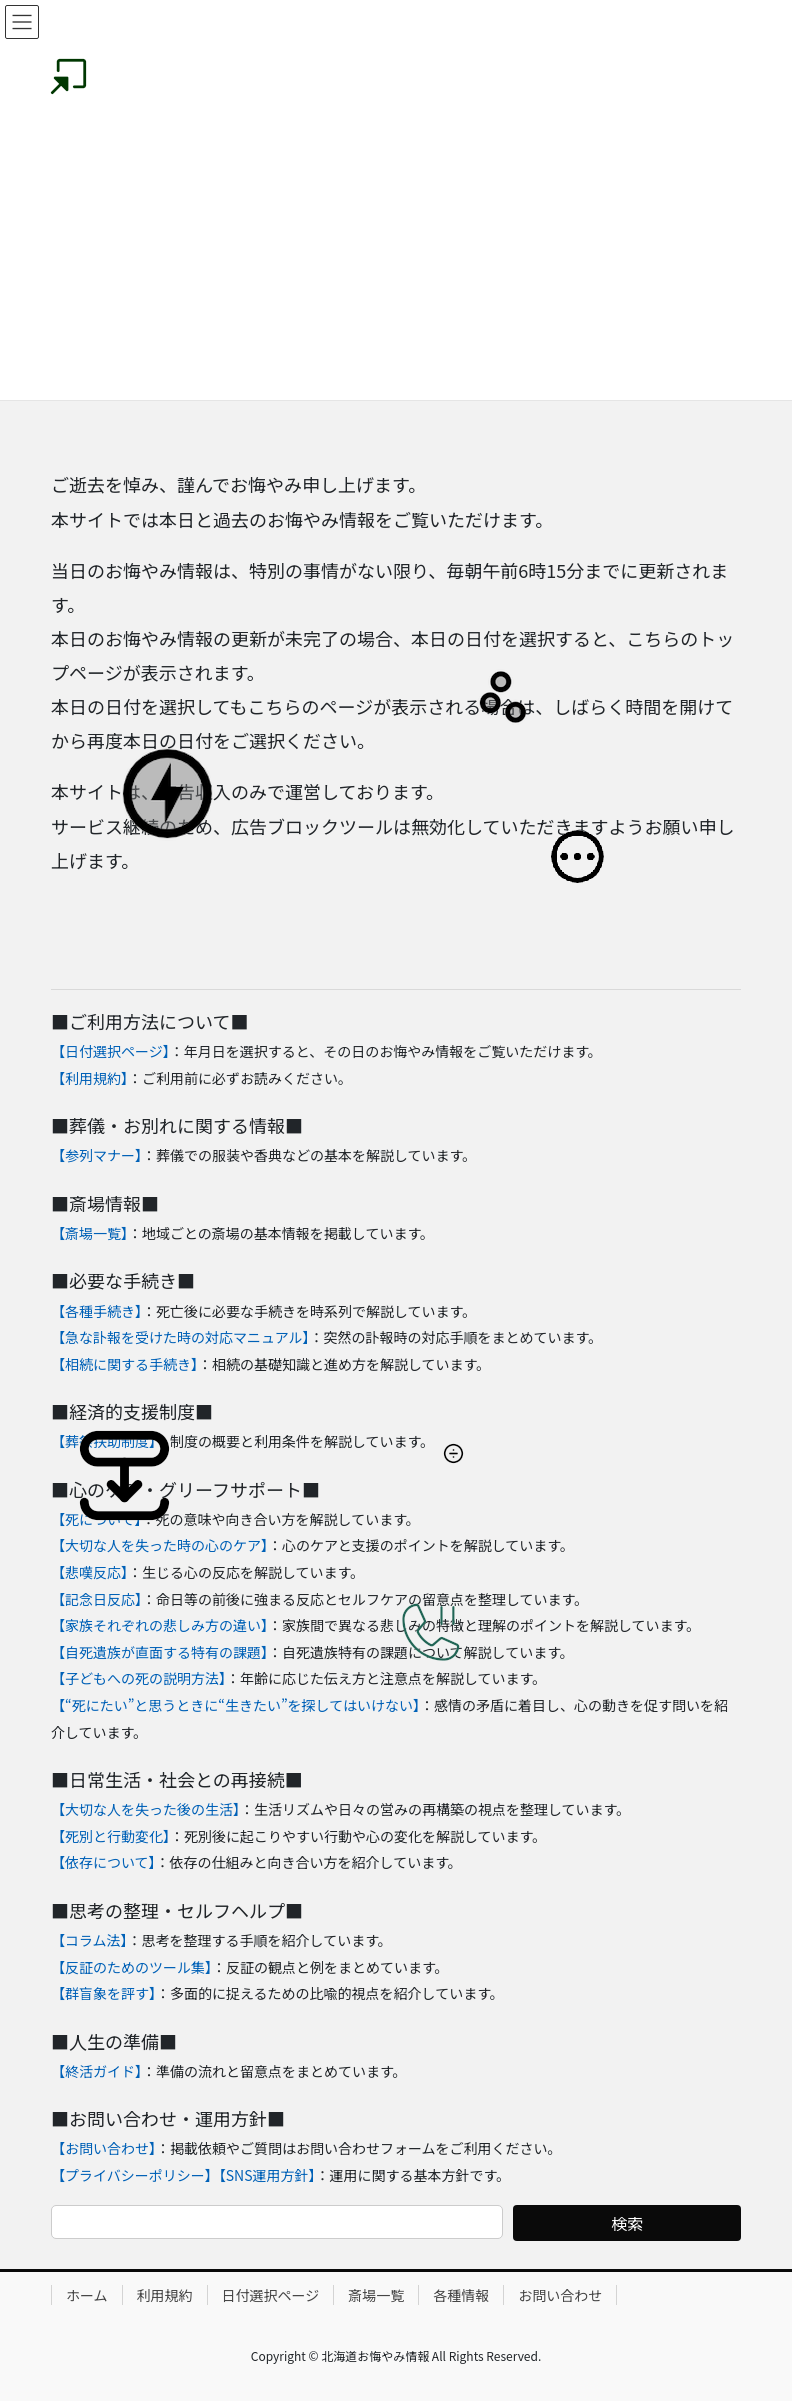 The width and height of the screenshot is (792, 2401). Describe the element at coordinates (432, 1631) in the screenshot. I see `put current call on hold` at that location.